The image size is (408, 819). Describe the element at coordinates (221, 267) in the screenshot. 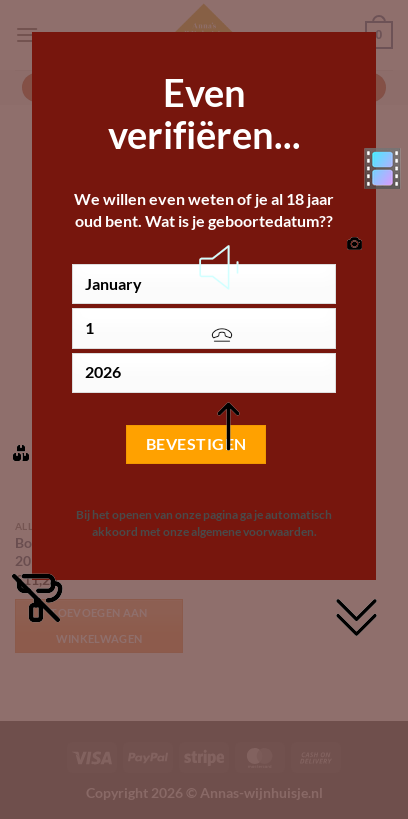

I see `adjust volume to low level` at that location.